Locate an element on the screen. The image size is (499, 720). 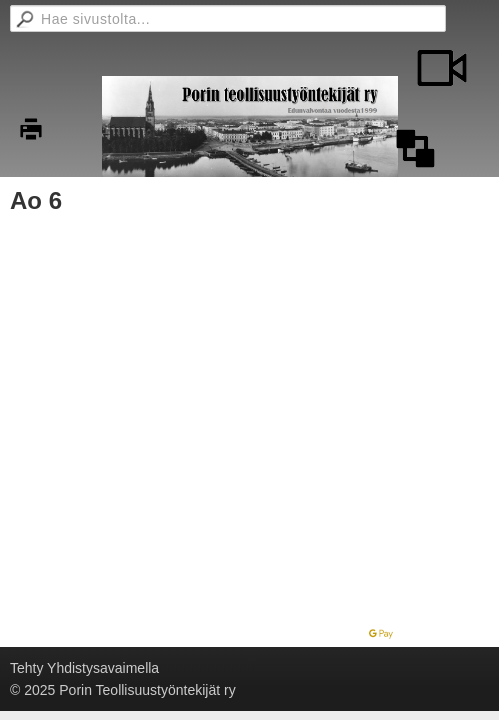
send selected object to back of layer stack is located at coordinates (415, 148).